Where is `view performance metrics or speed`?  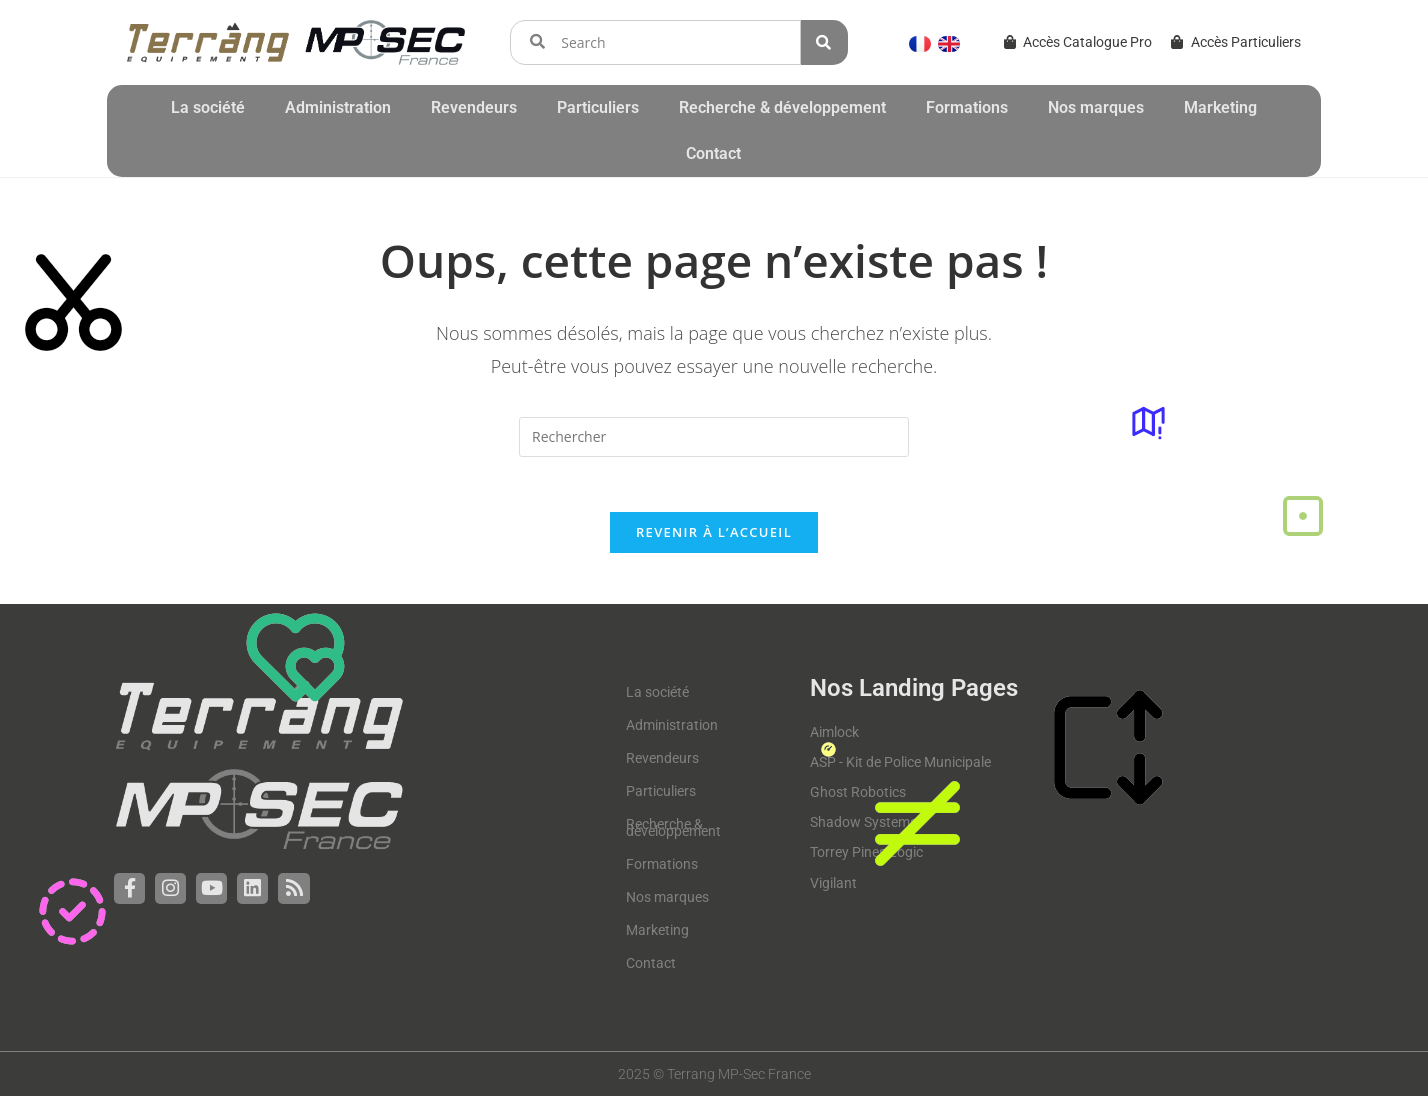 view performance metrics or speed is located at coordinates (828, 749).